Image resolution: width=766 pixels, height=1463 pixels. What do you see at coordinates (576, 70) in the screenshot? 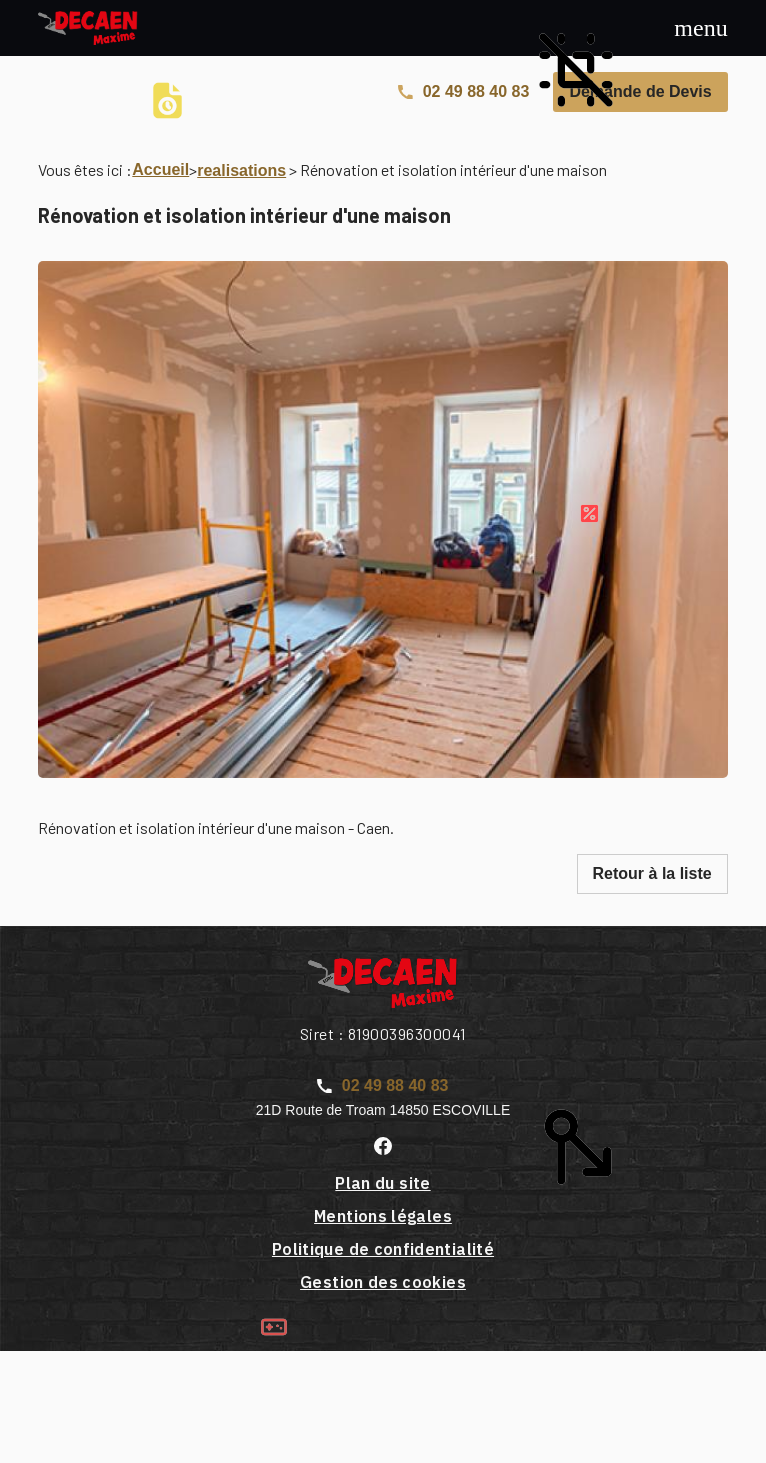
I see `artboard or canvas is disabled` at bounding box center [576, 70].